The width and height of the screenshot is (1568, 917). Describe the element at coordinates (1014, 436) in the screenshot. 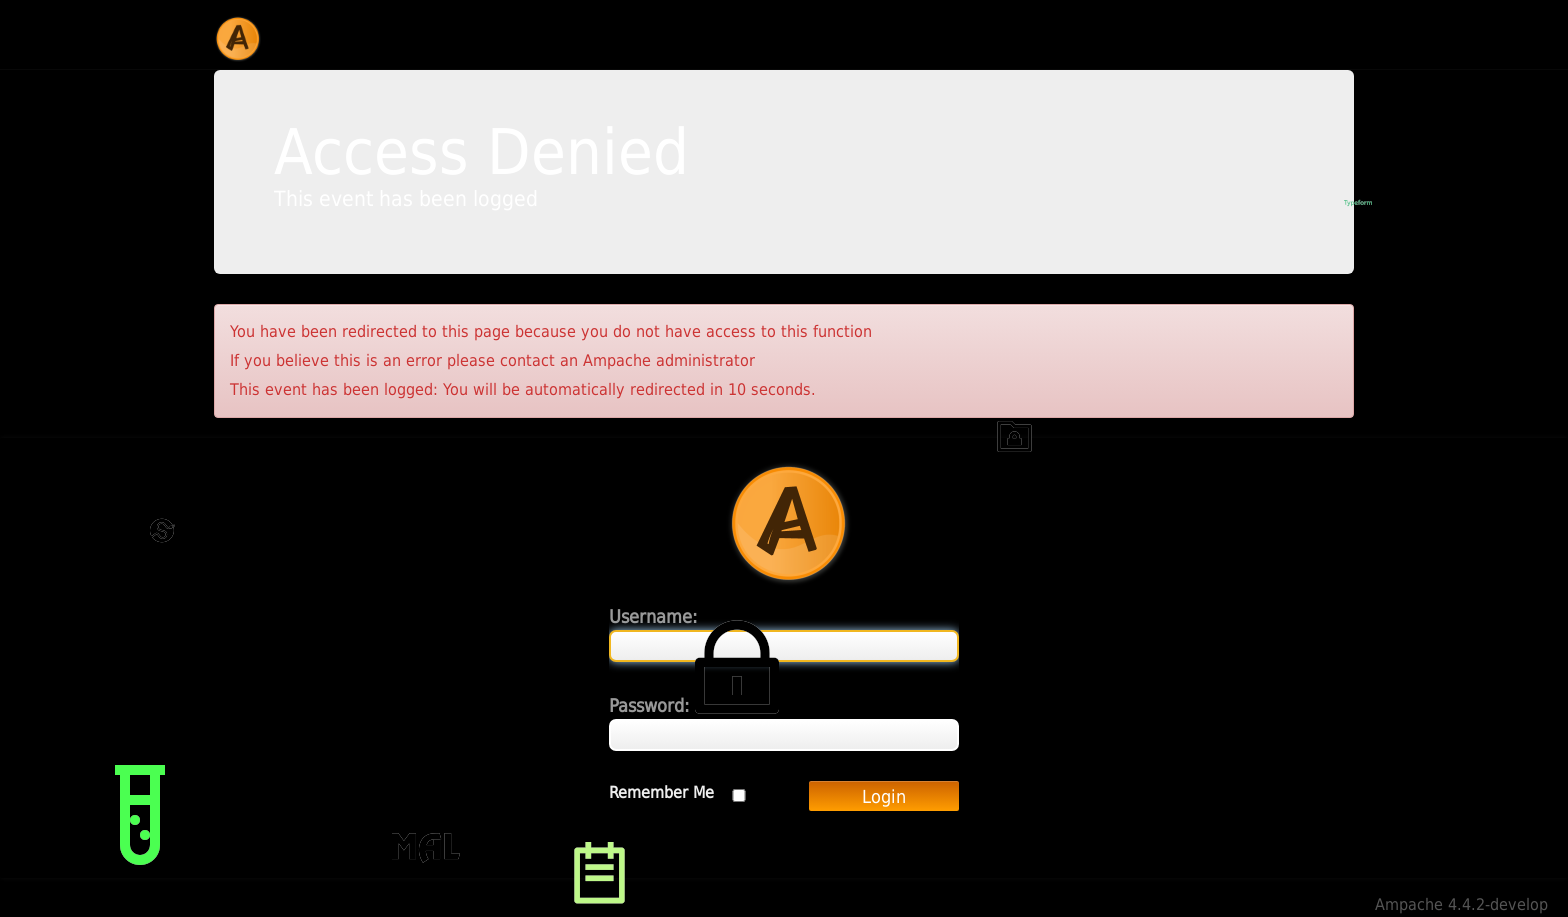

I see `access a password-protected folder` at that location.